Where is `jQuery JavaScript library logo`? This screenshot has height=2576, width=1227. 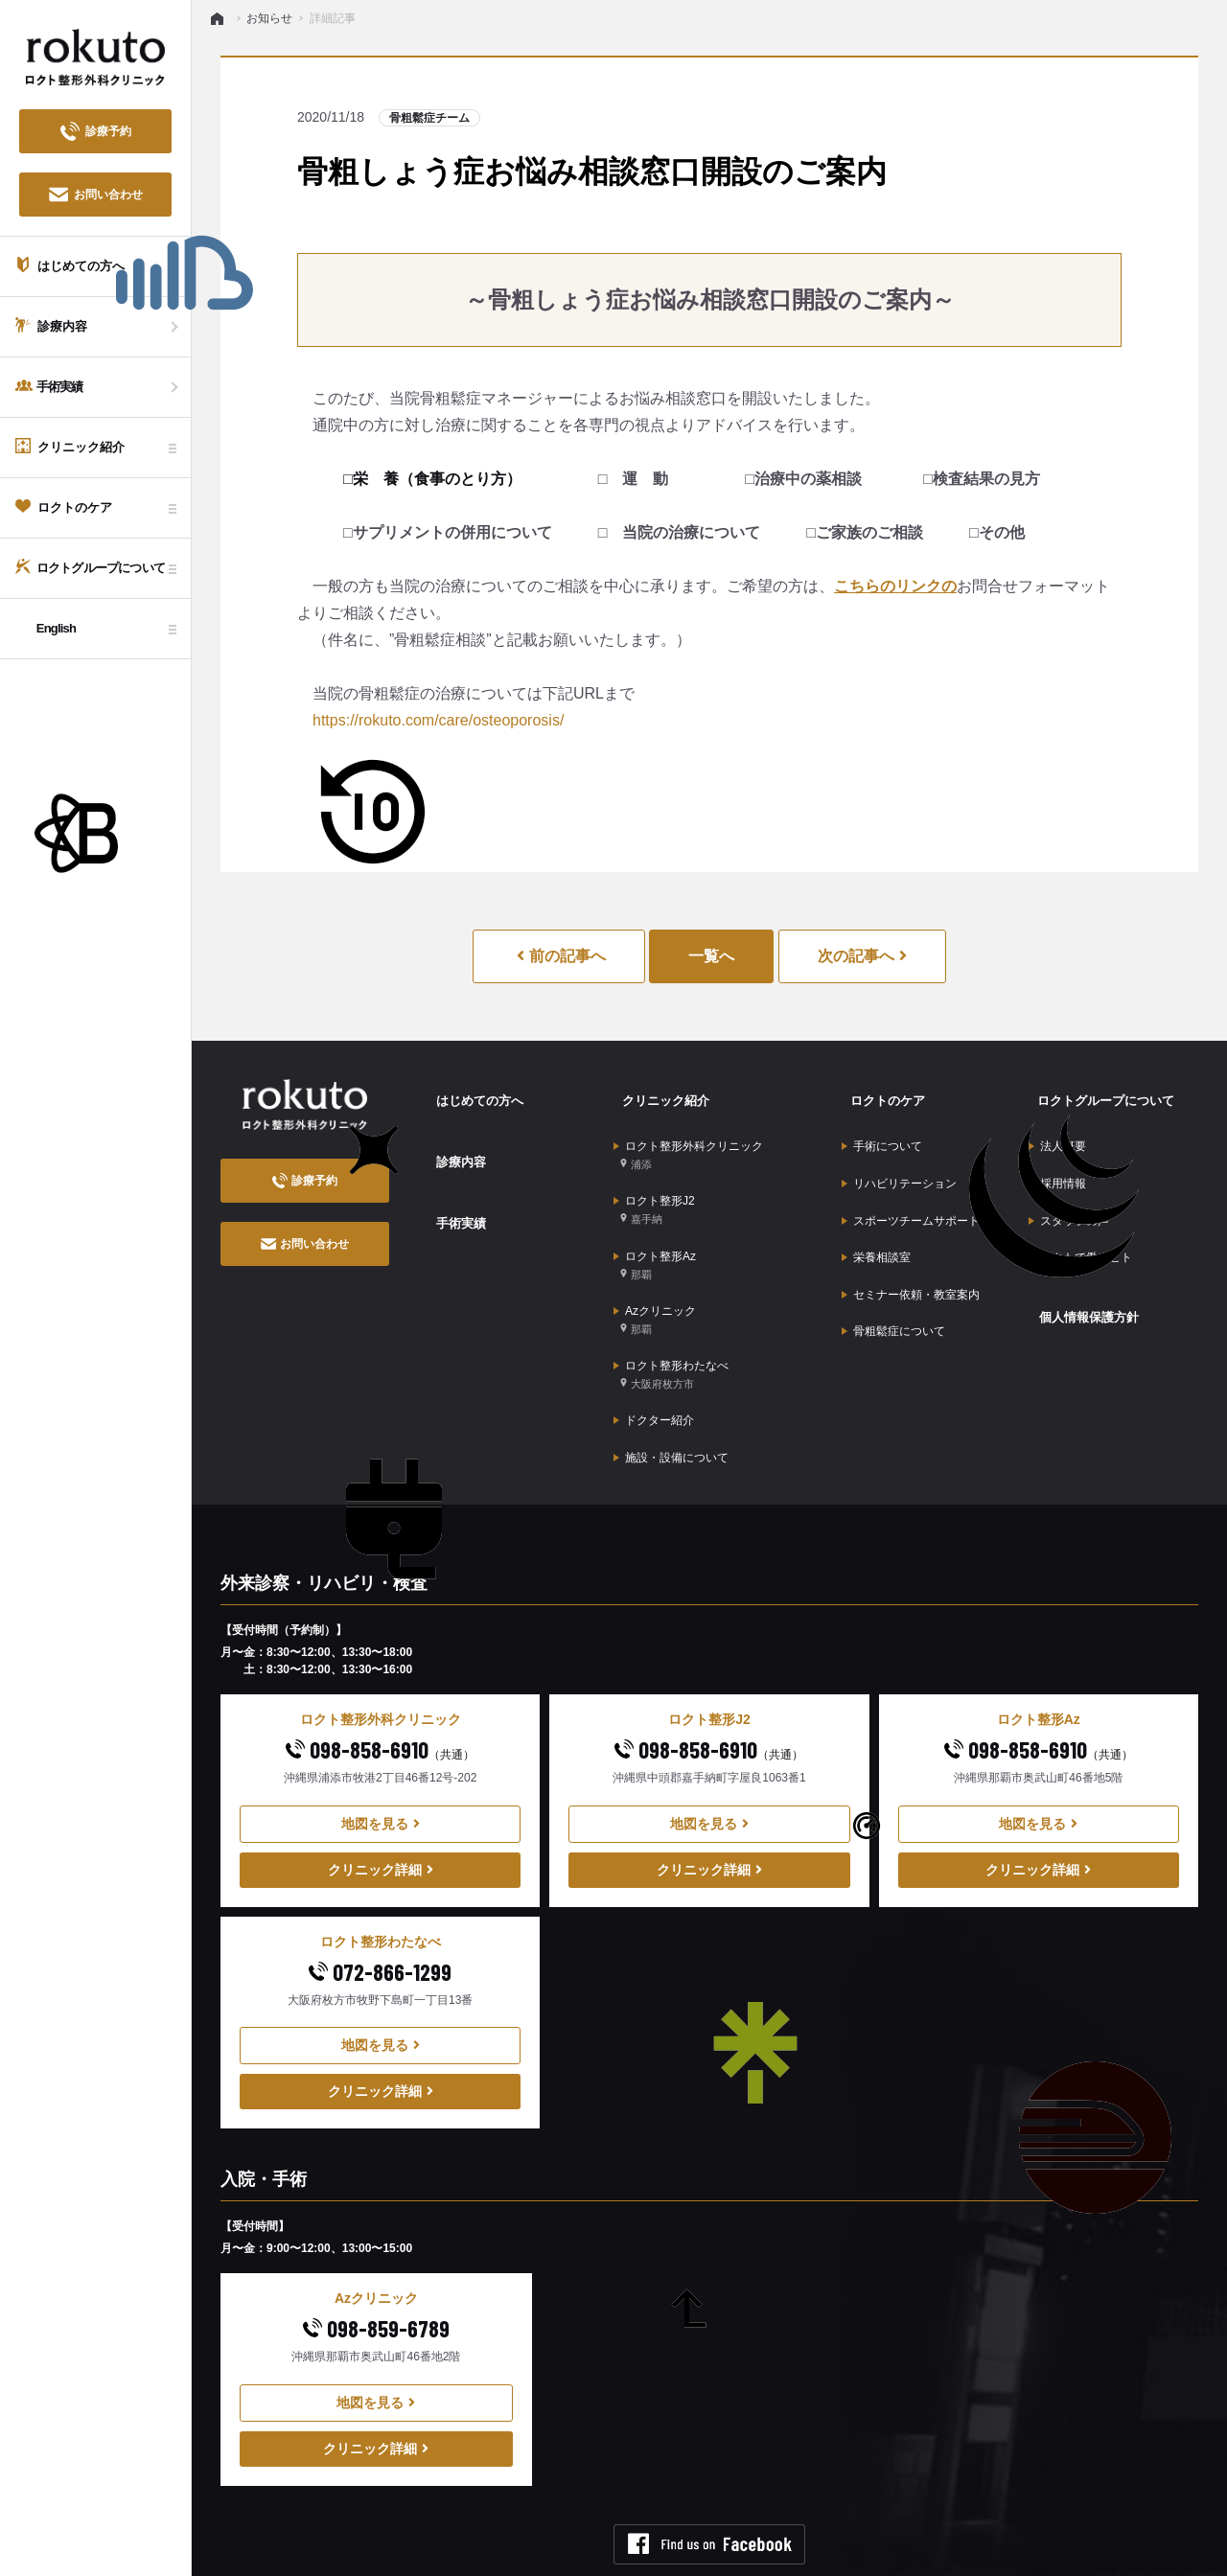
jQuery JavaScript library logo is located at coordinates (1053, 1195).